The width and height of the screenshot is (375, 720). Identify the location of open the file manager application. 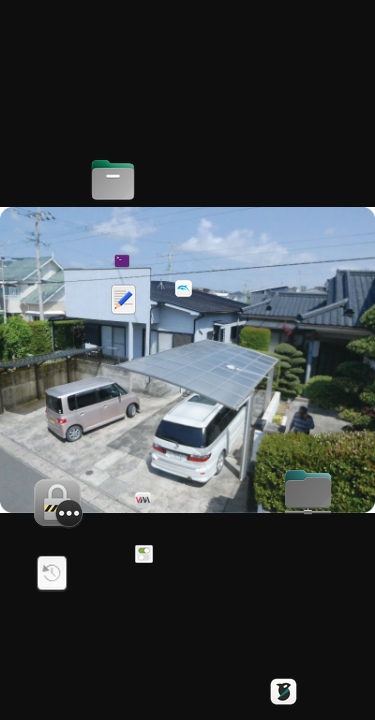
(113, 180).